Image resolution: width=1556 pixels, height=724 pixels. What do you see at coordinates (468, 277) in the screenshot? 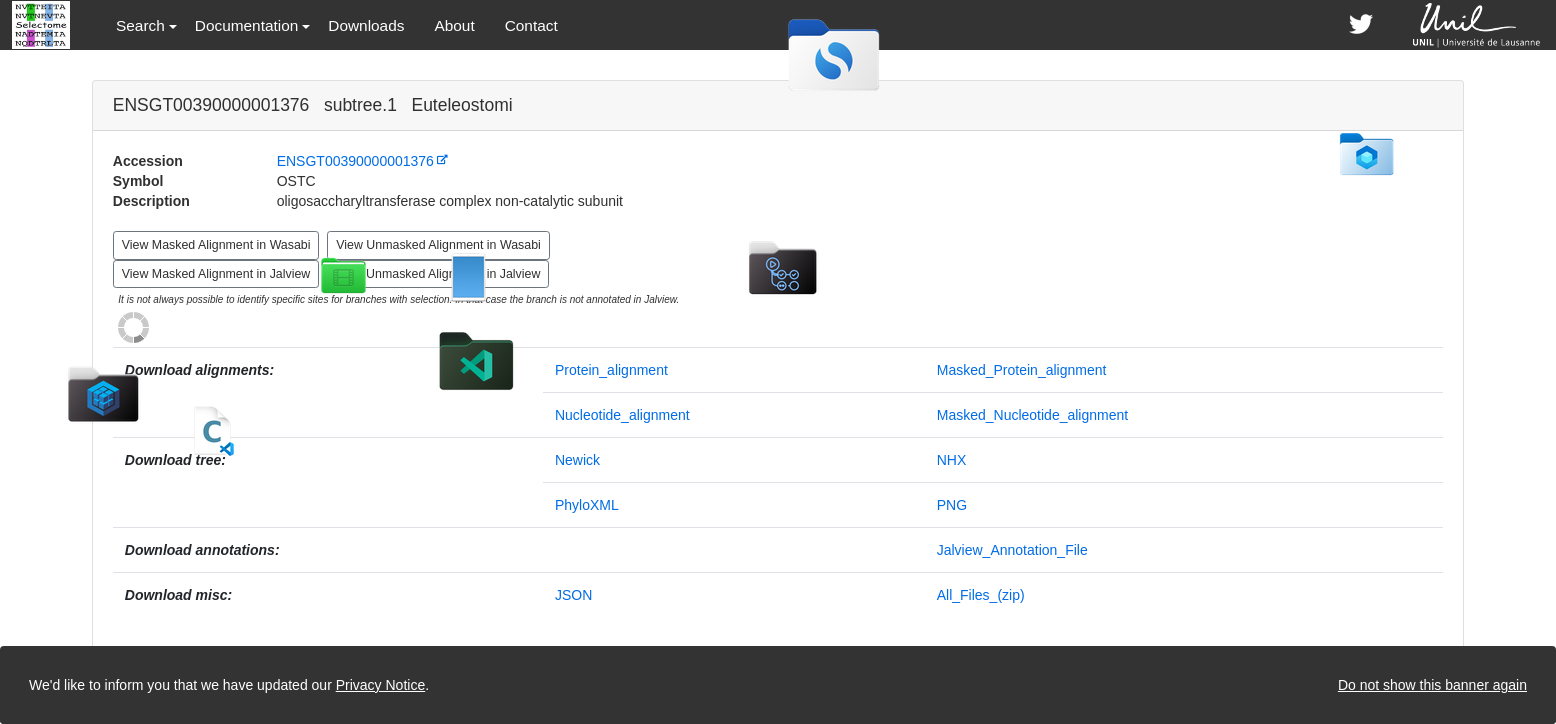
I see `view connected iPad Air device` at bounding box center [468, 277].